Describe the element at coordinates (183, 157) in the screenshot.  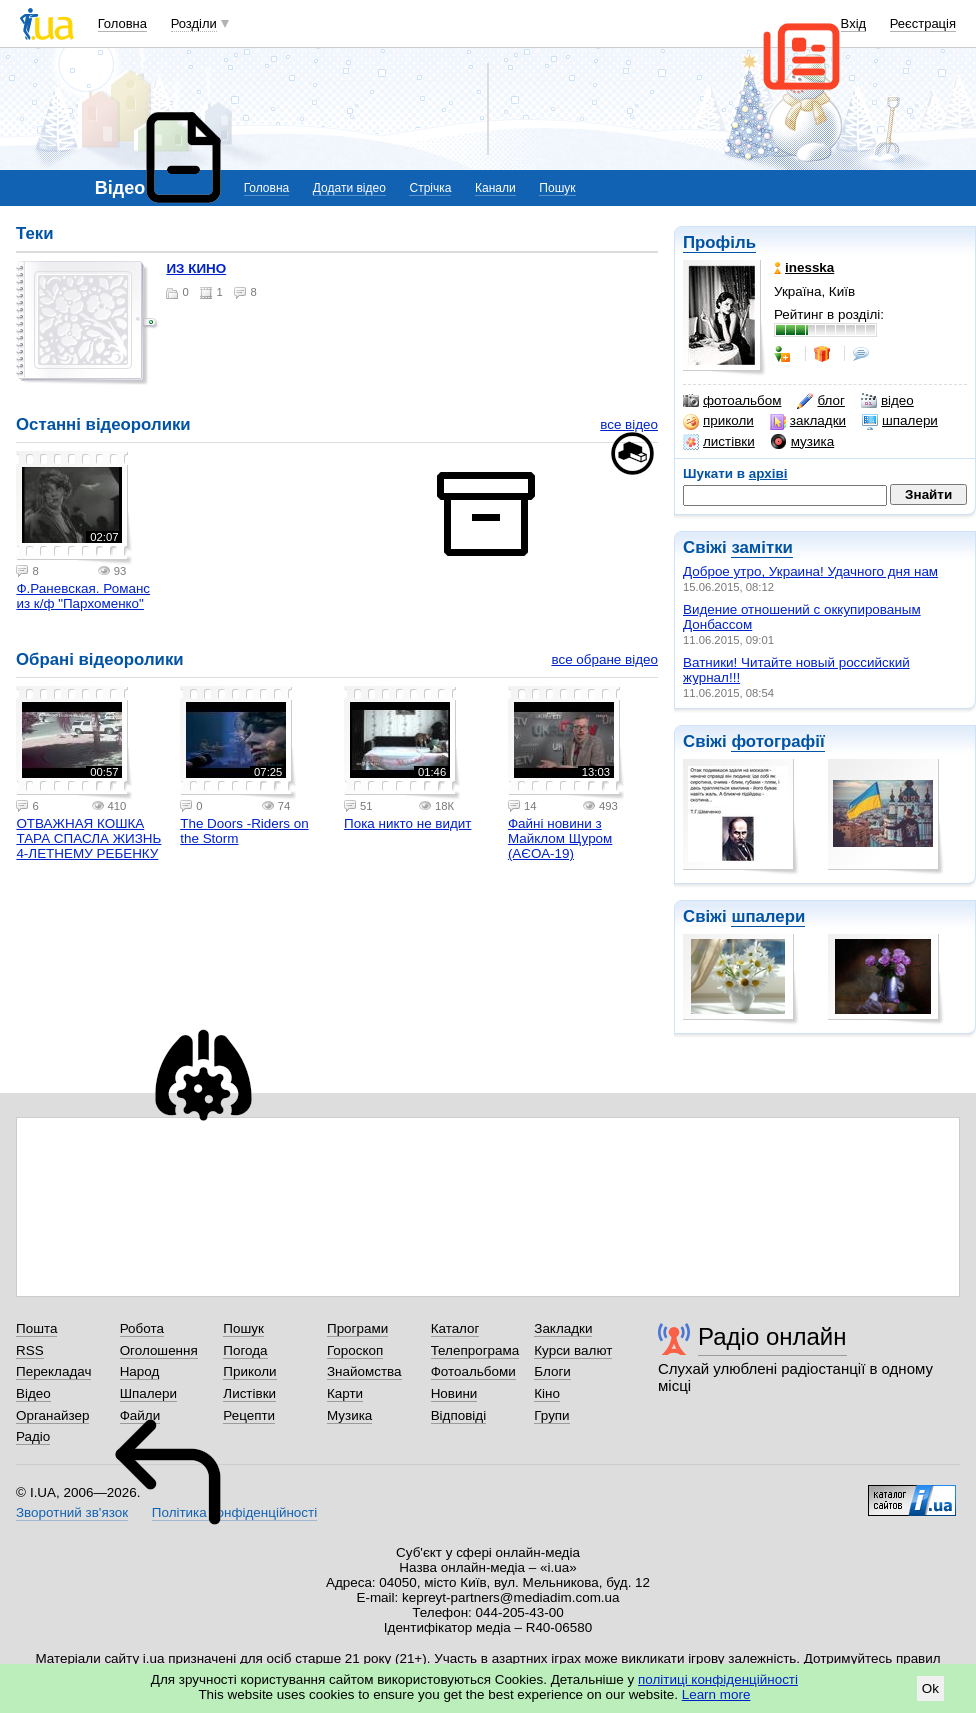
I see `remove content from a file` at that location.